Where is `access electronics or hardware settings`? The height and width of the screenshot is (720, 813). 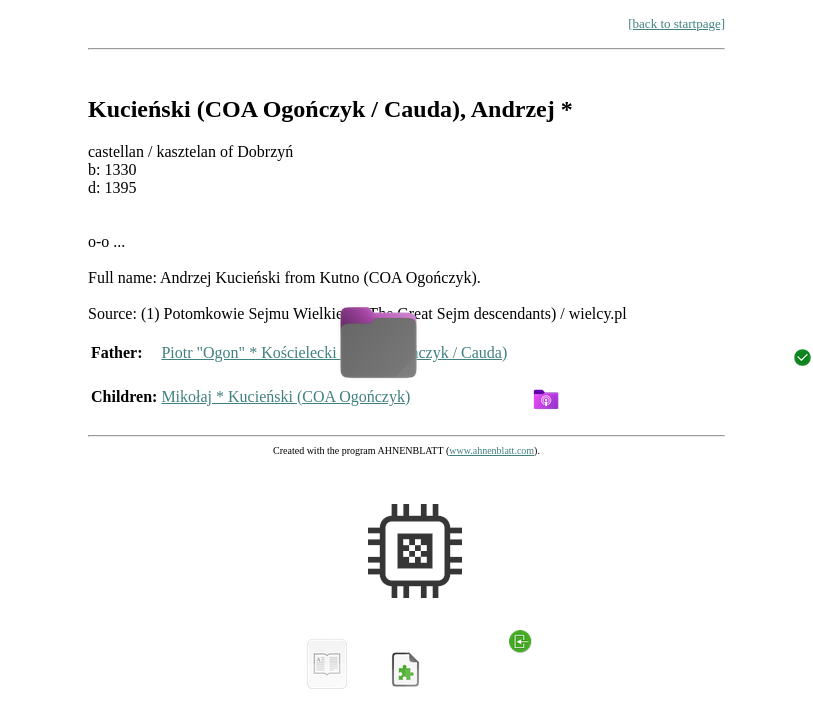 access electronics or hardware settings is located at coordinates (415, 551).